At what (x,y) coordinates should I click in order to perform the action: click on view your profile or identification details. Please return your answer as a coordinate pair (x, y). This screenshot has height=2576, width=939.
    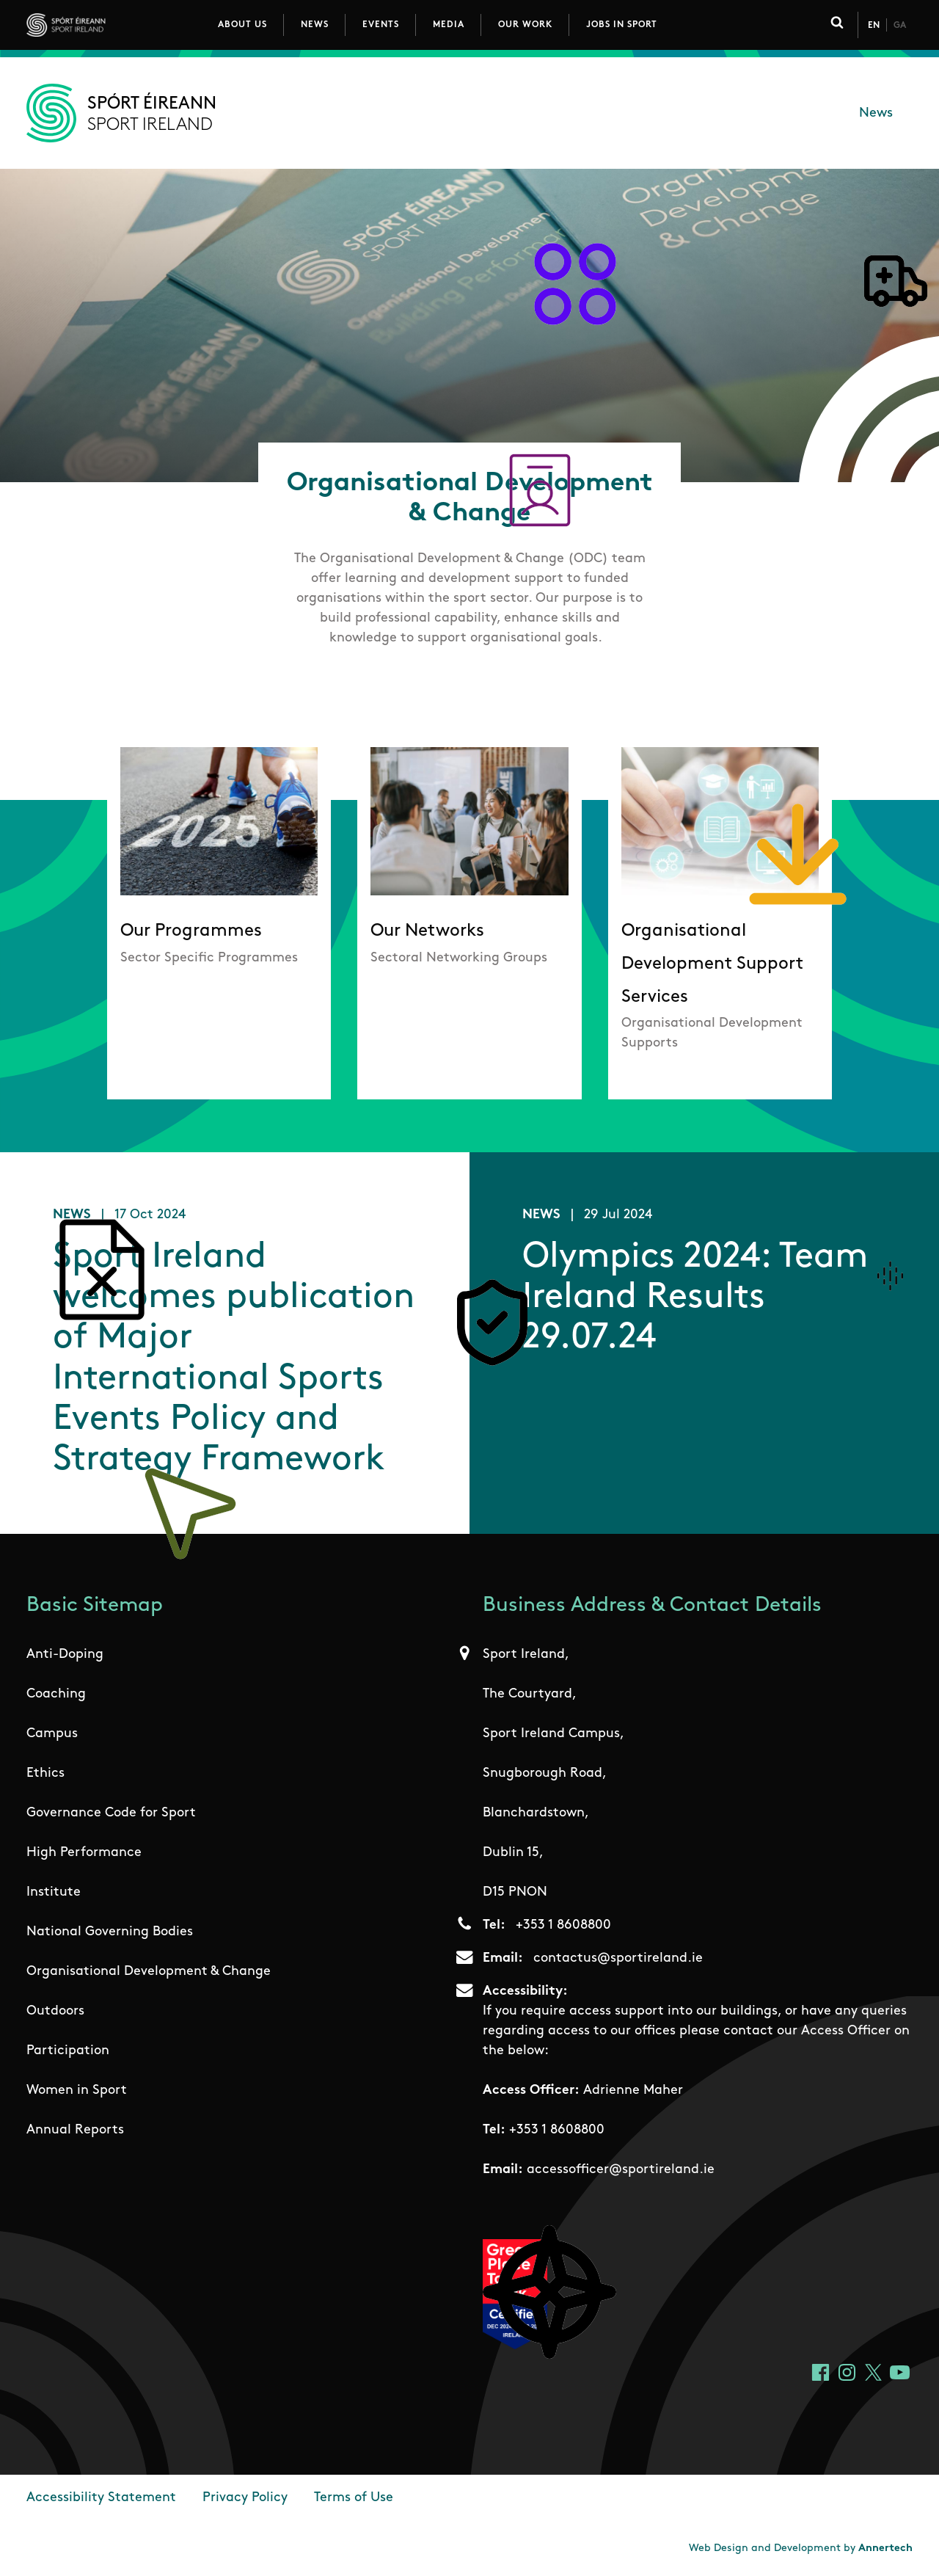
    Looking at the image, I should click on (540, 490).